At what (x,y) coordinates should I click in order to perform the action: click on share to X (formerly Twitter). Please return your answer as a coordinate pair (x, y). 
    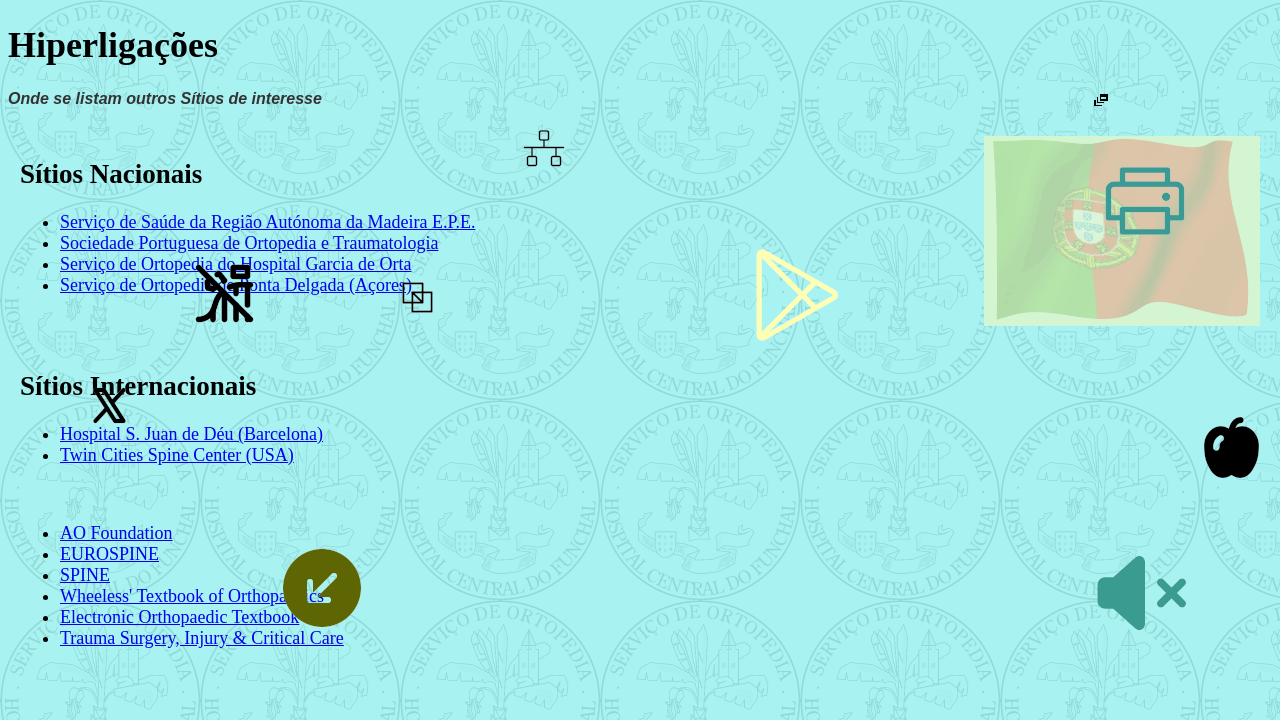
    Looking at the image, I should click on (109, 405).